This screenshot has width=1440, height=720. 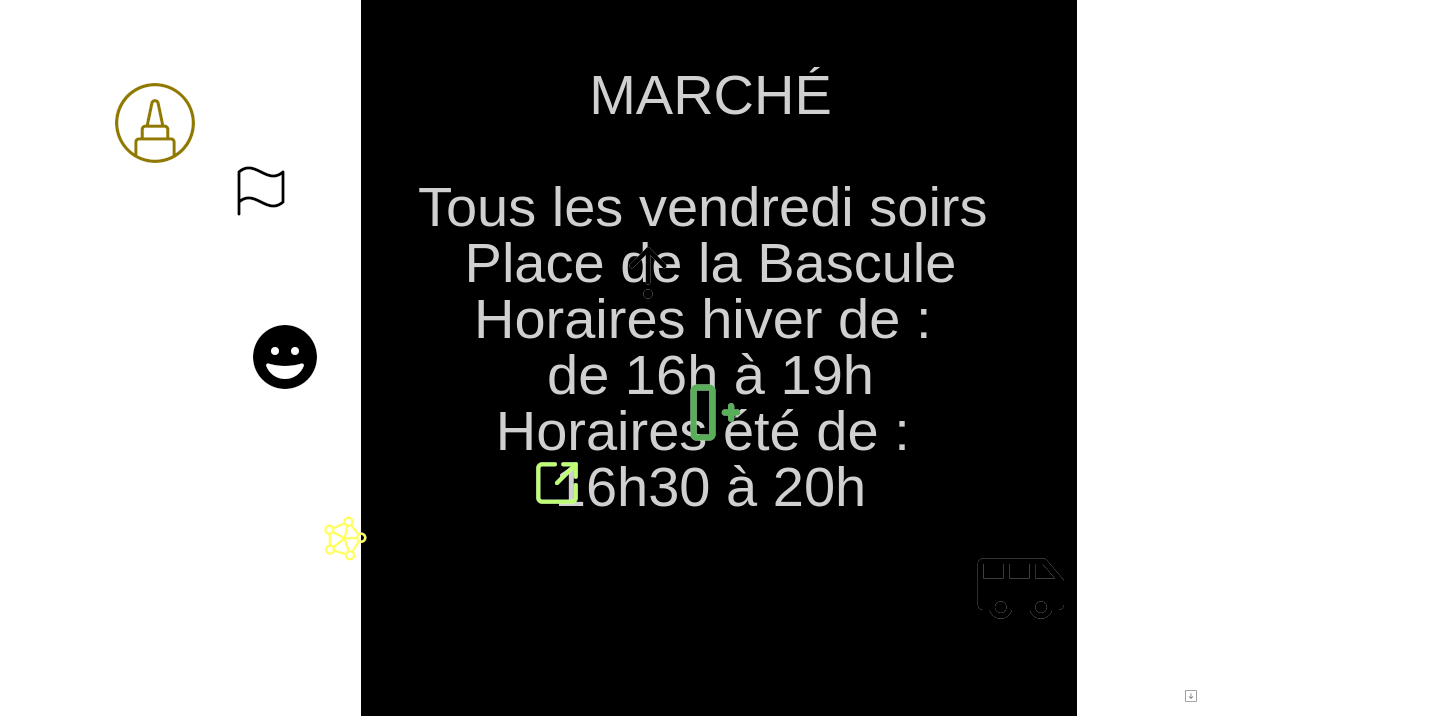 I want to click on download file or content, so click(x=1191, y=696).